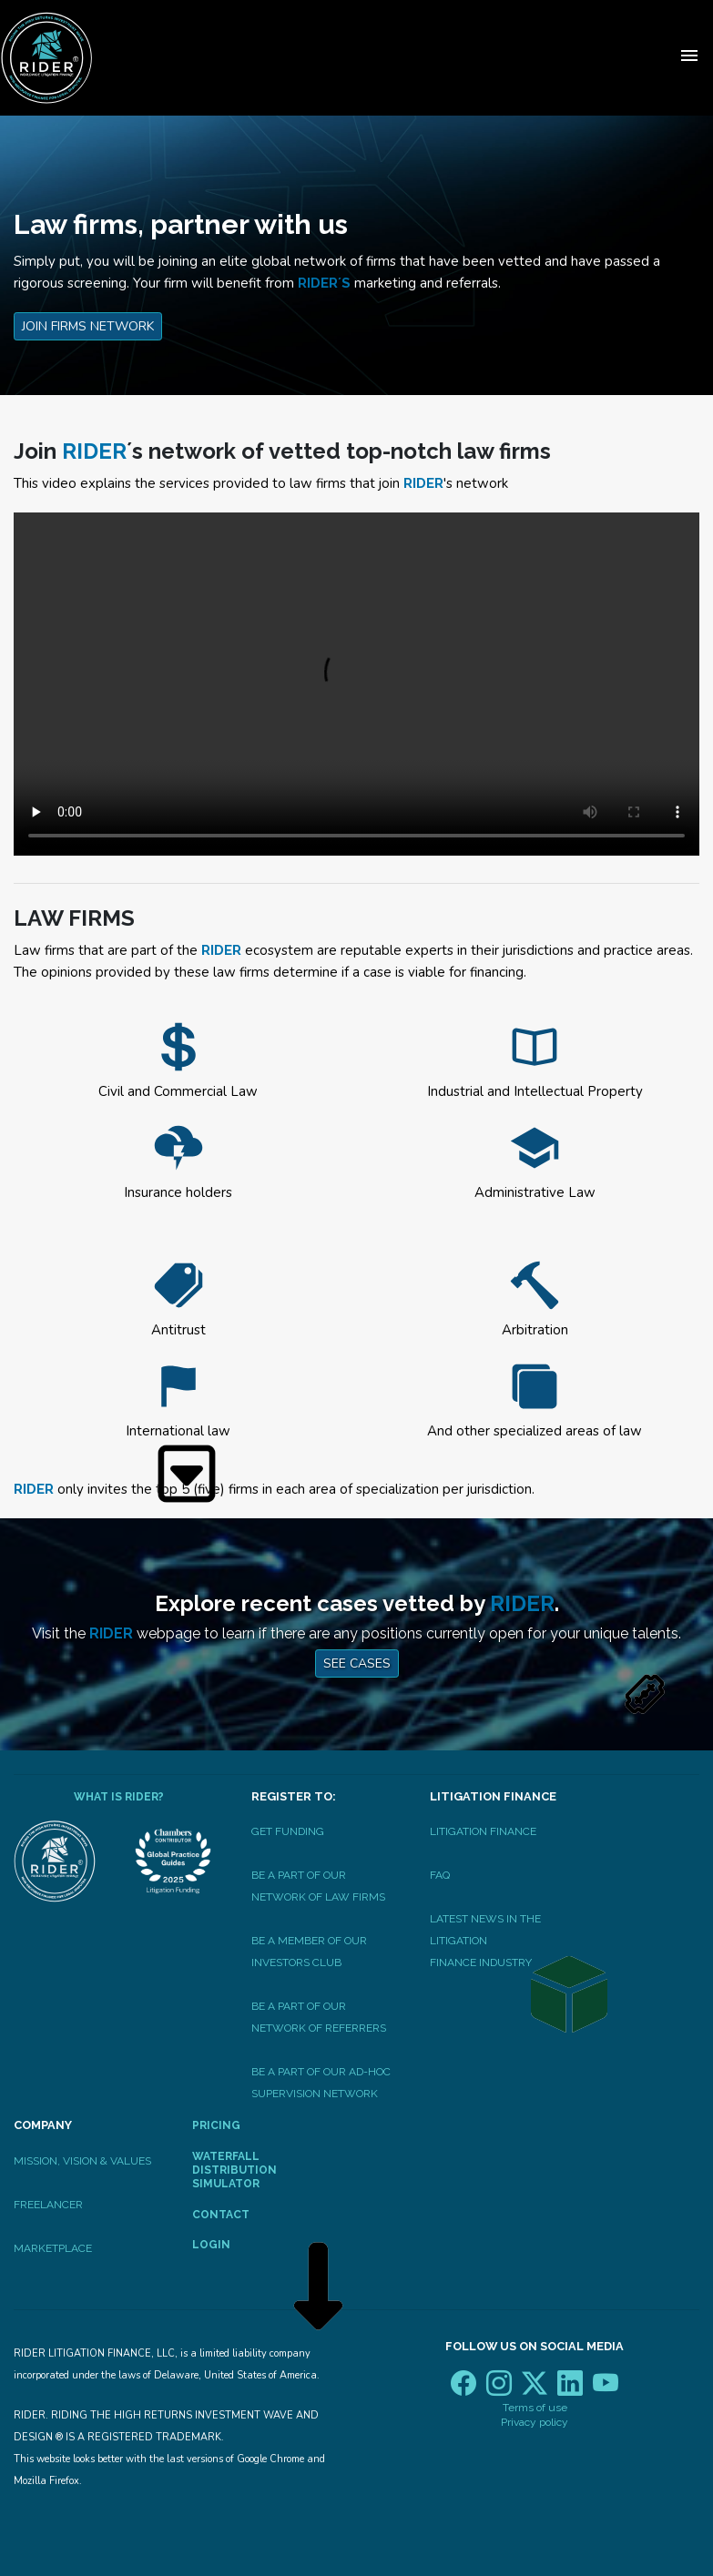  I want to click on cutting or trimming tool, so click(645, 1694).